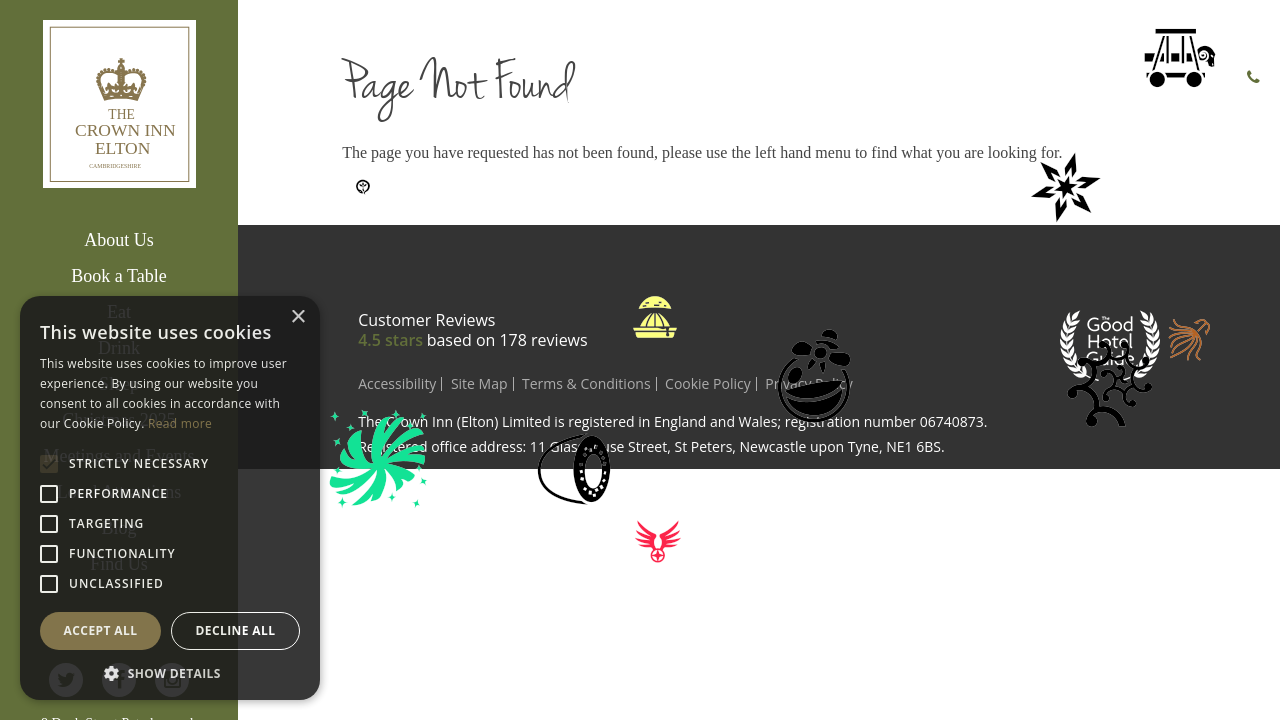 The image size is (1280, 720). I want to click on access kitchen or cooking tools, so click(655, 317).